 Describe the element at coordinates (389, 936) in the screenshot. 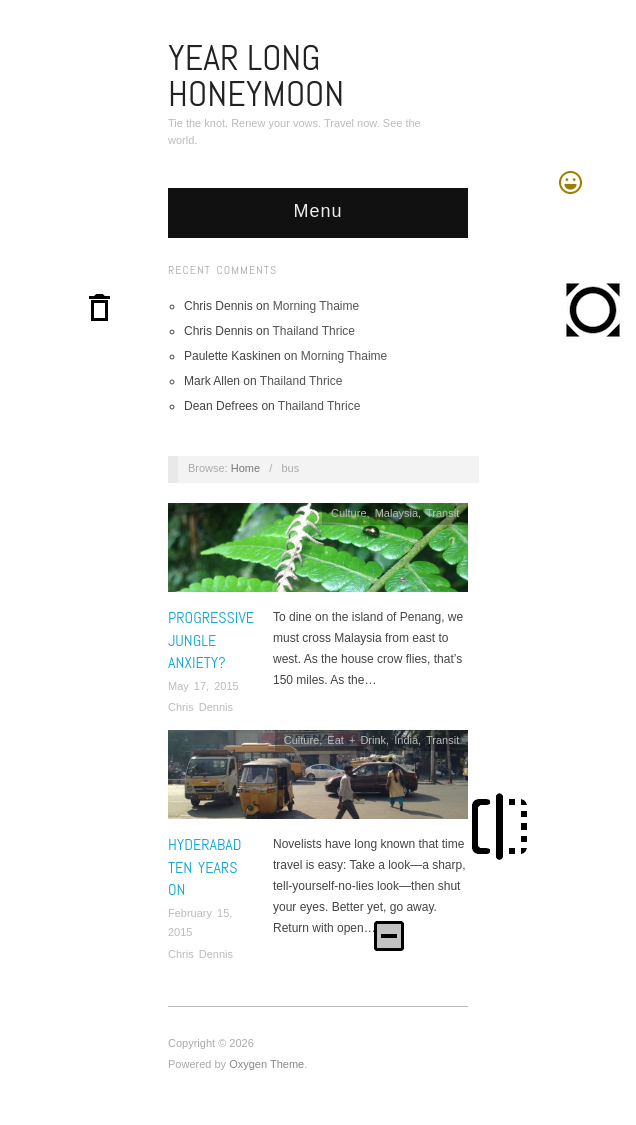

I see `indicates partial selection in a group of items` at that location.